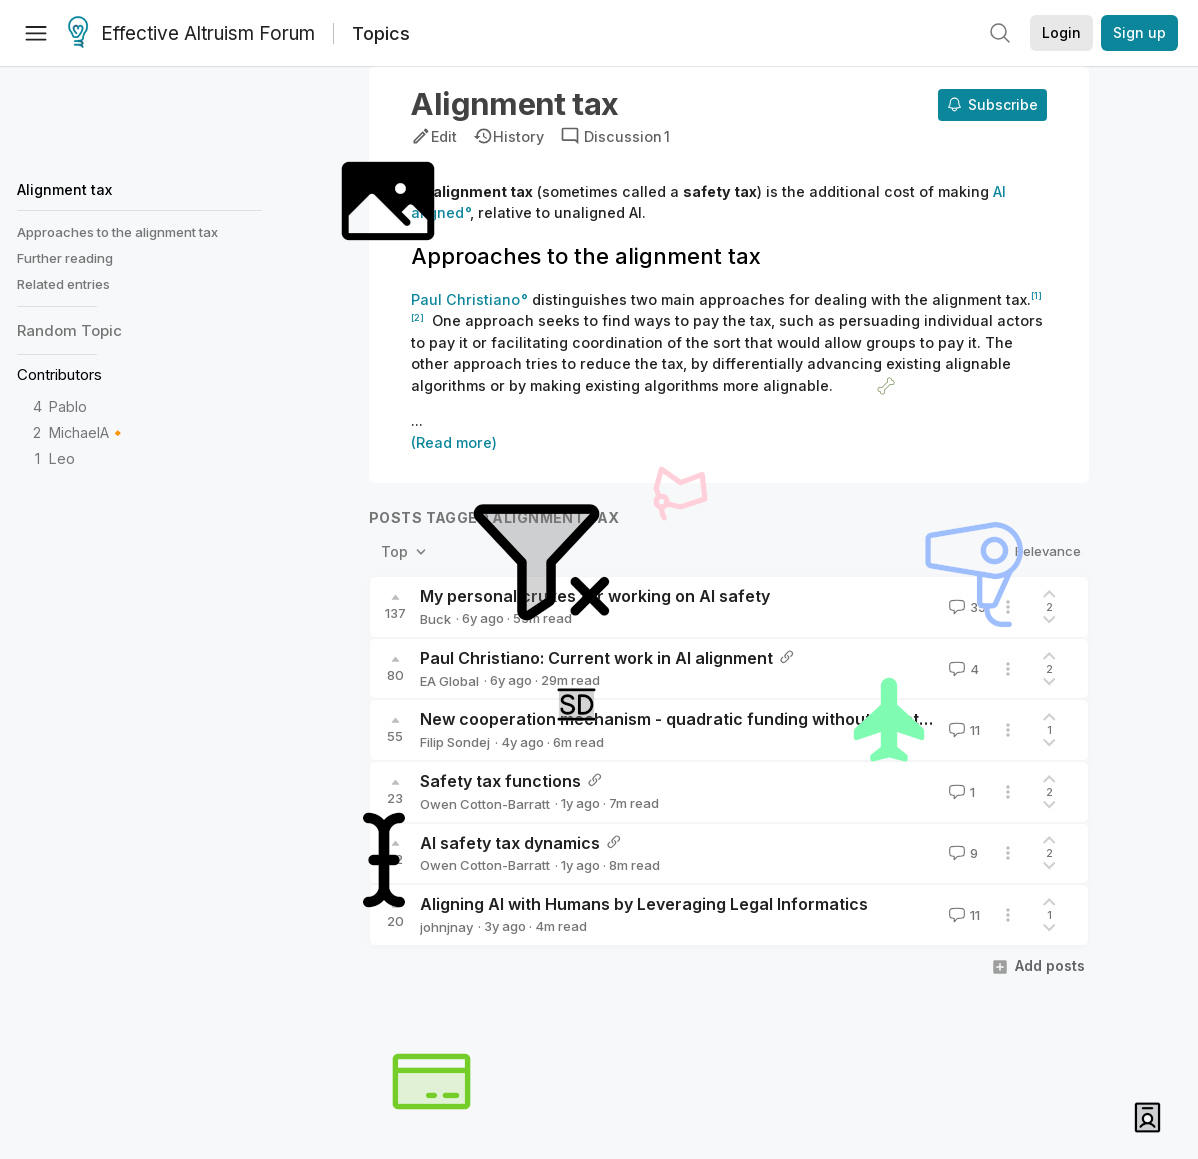 The image size is (1198, 1159). Describe the element at coordinates (576, 704) in the screenshot. I see `indicates standard definition video quality` at that location.